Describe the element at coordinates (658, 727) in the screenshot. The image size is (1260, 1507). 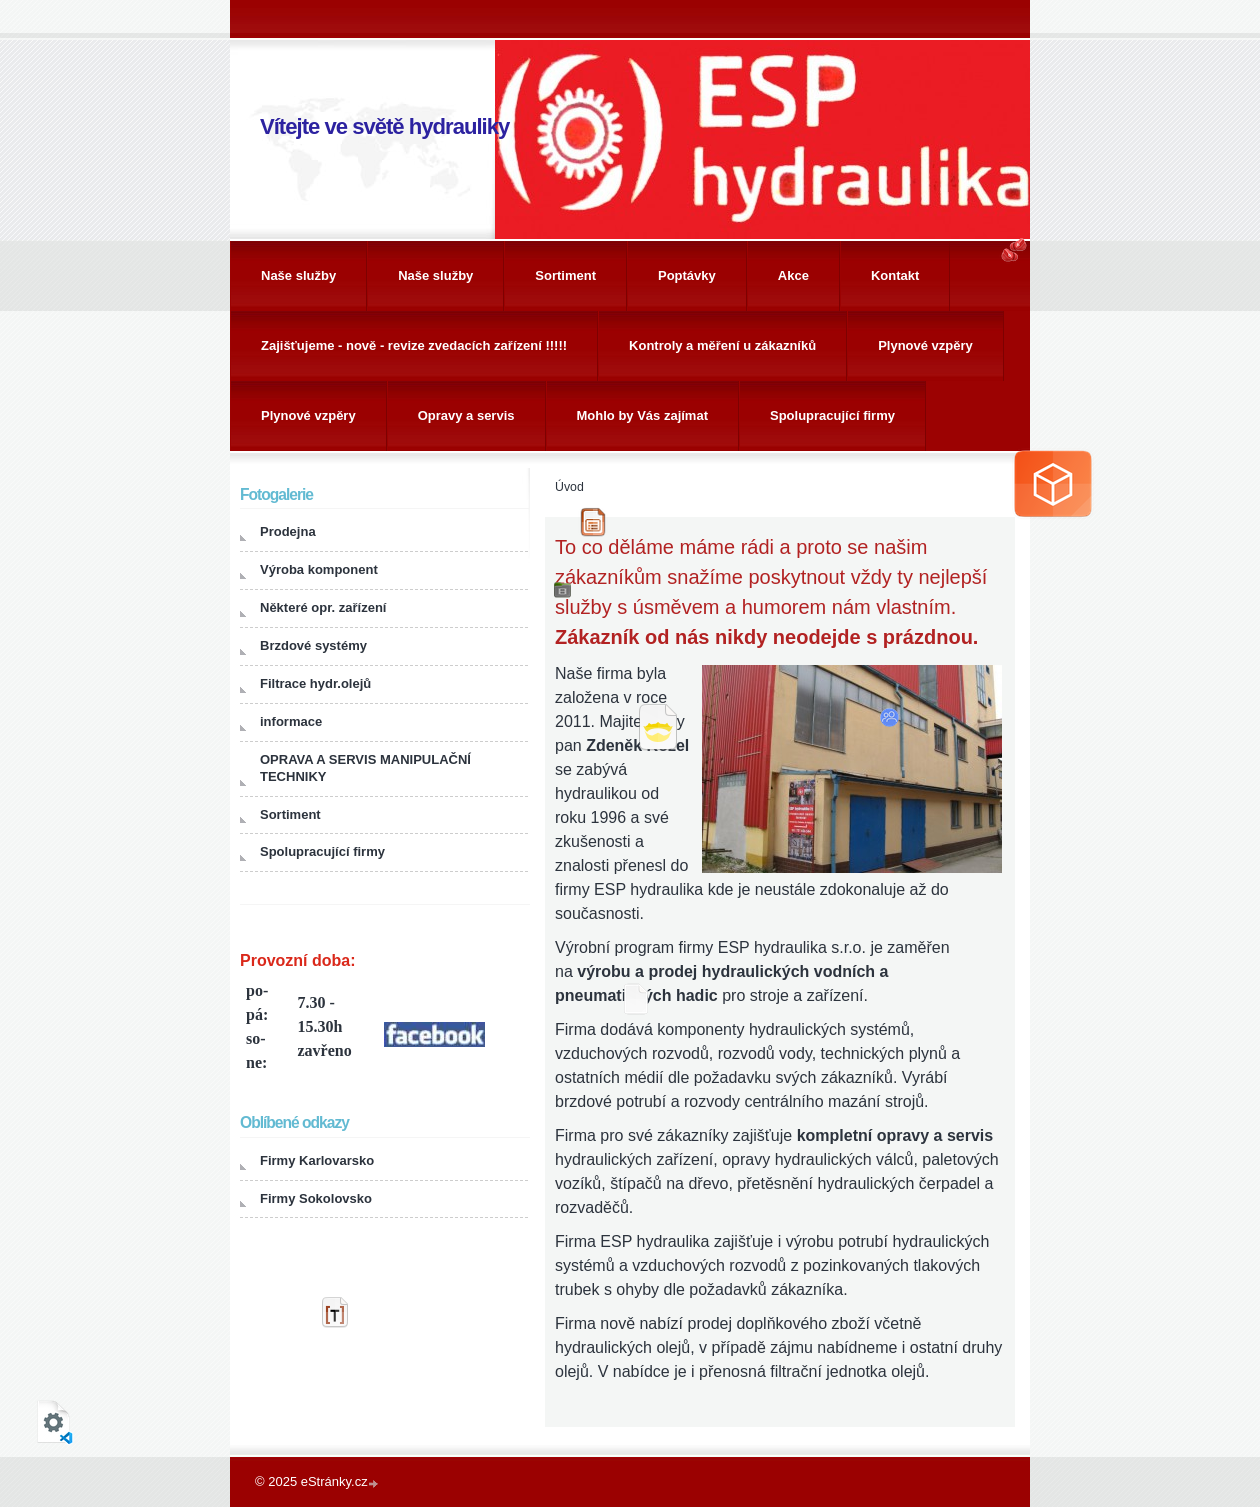
I see `nim programming language source file` at that location.